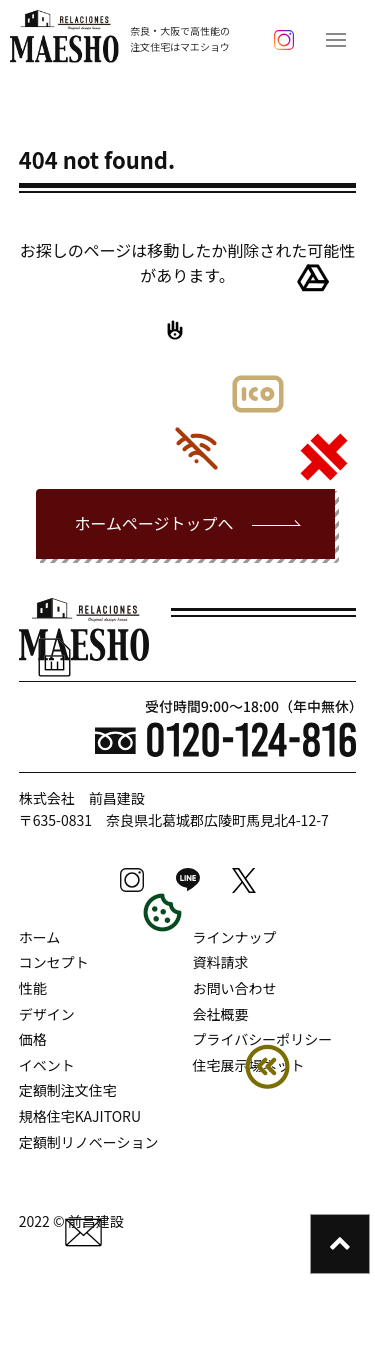 The height and width of the screenshot is (1352, 375). I want to click on indicates wifi is disabled or unavailable, so click(196, 448).